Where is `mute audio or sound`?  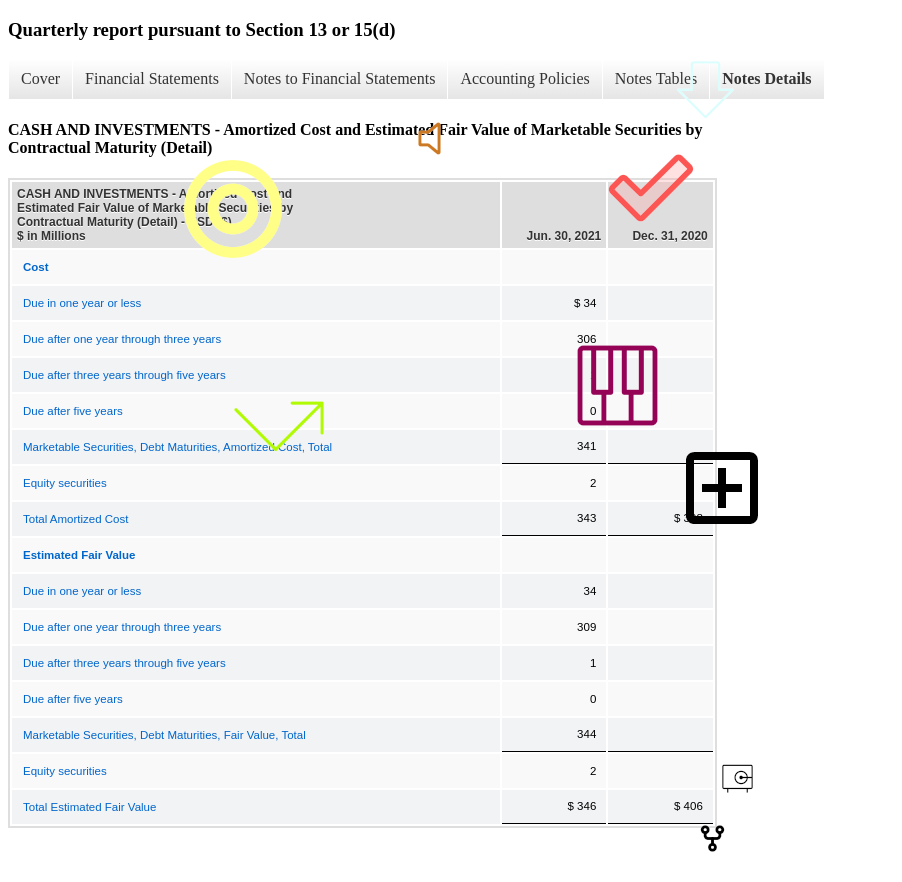 mute audio or sound is located at coordinates (429, 138).